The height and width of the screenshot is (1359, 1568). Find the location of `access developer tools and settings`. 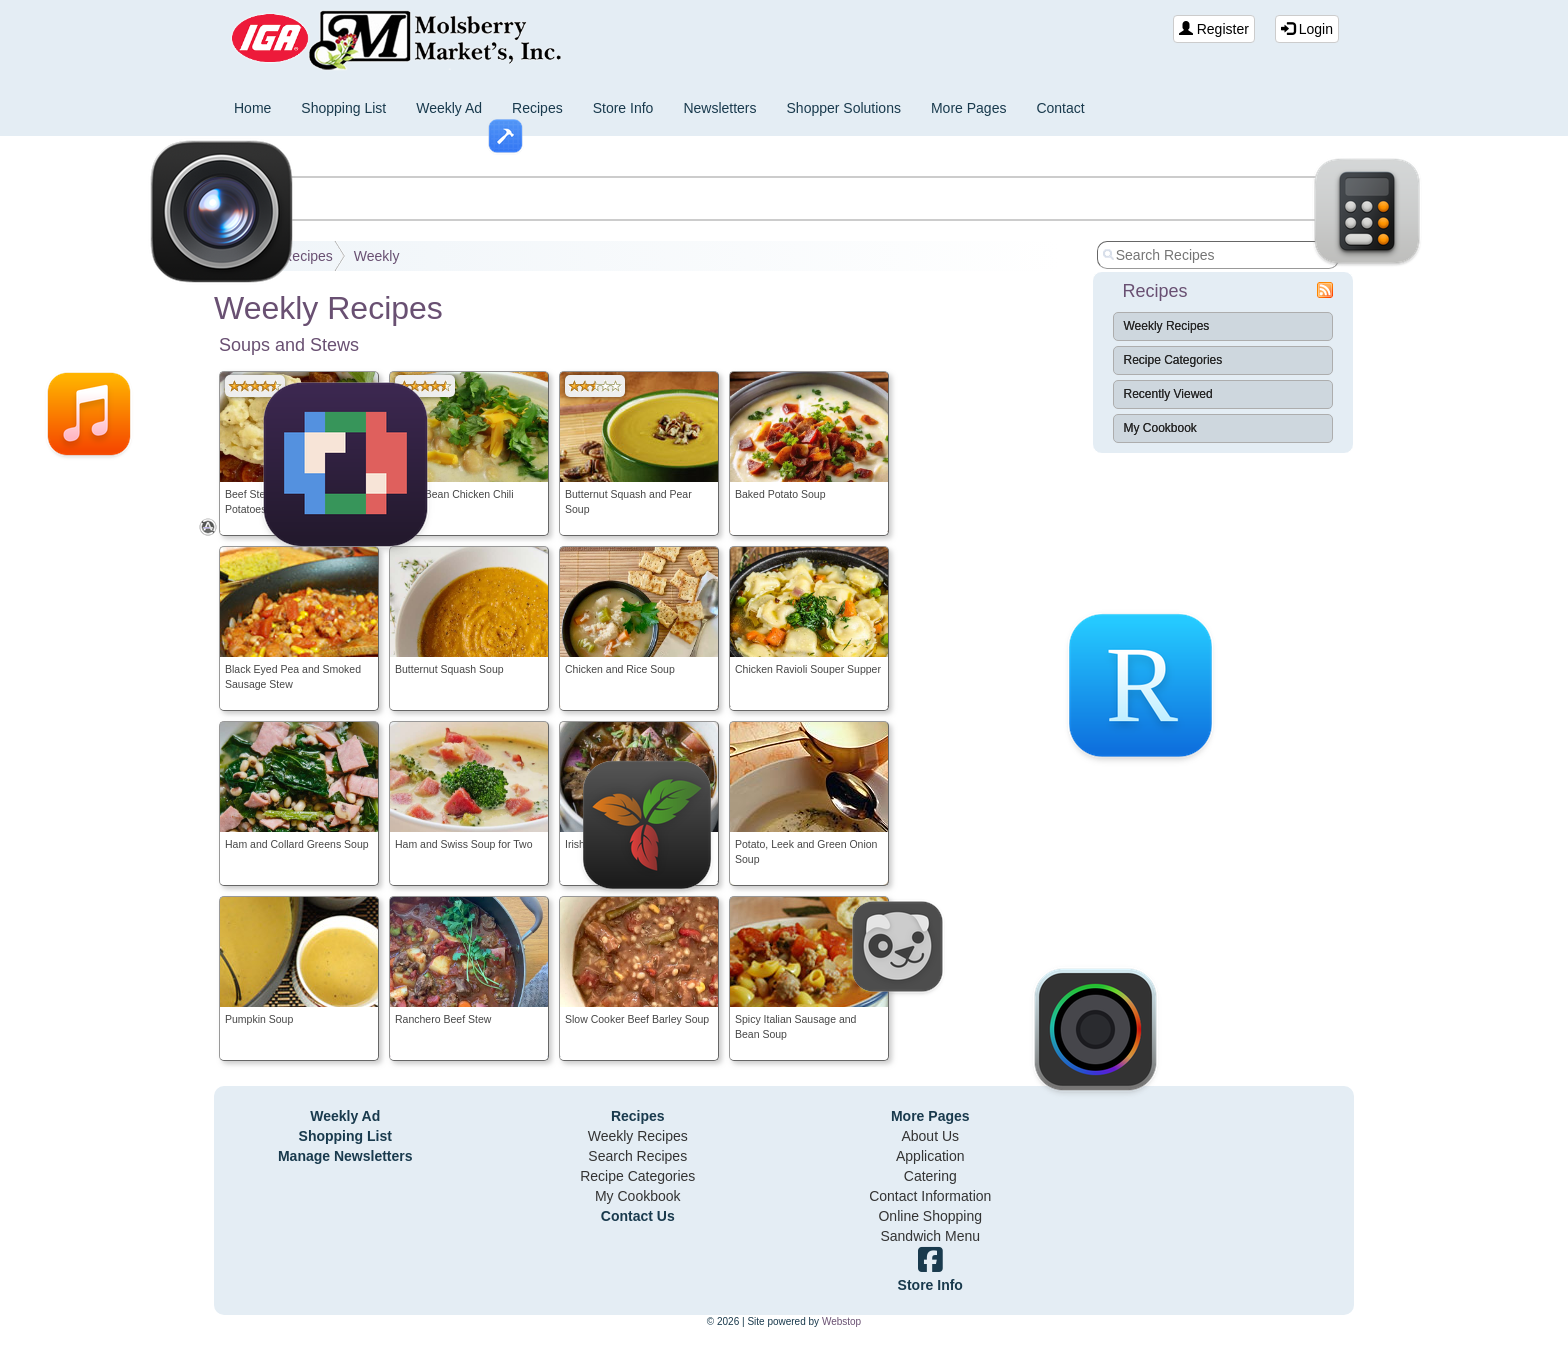

access developer tools and settings is located at coordinates (505, 136).